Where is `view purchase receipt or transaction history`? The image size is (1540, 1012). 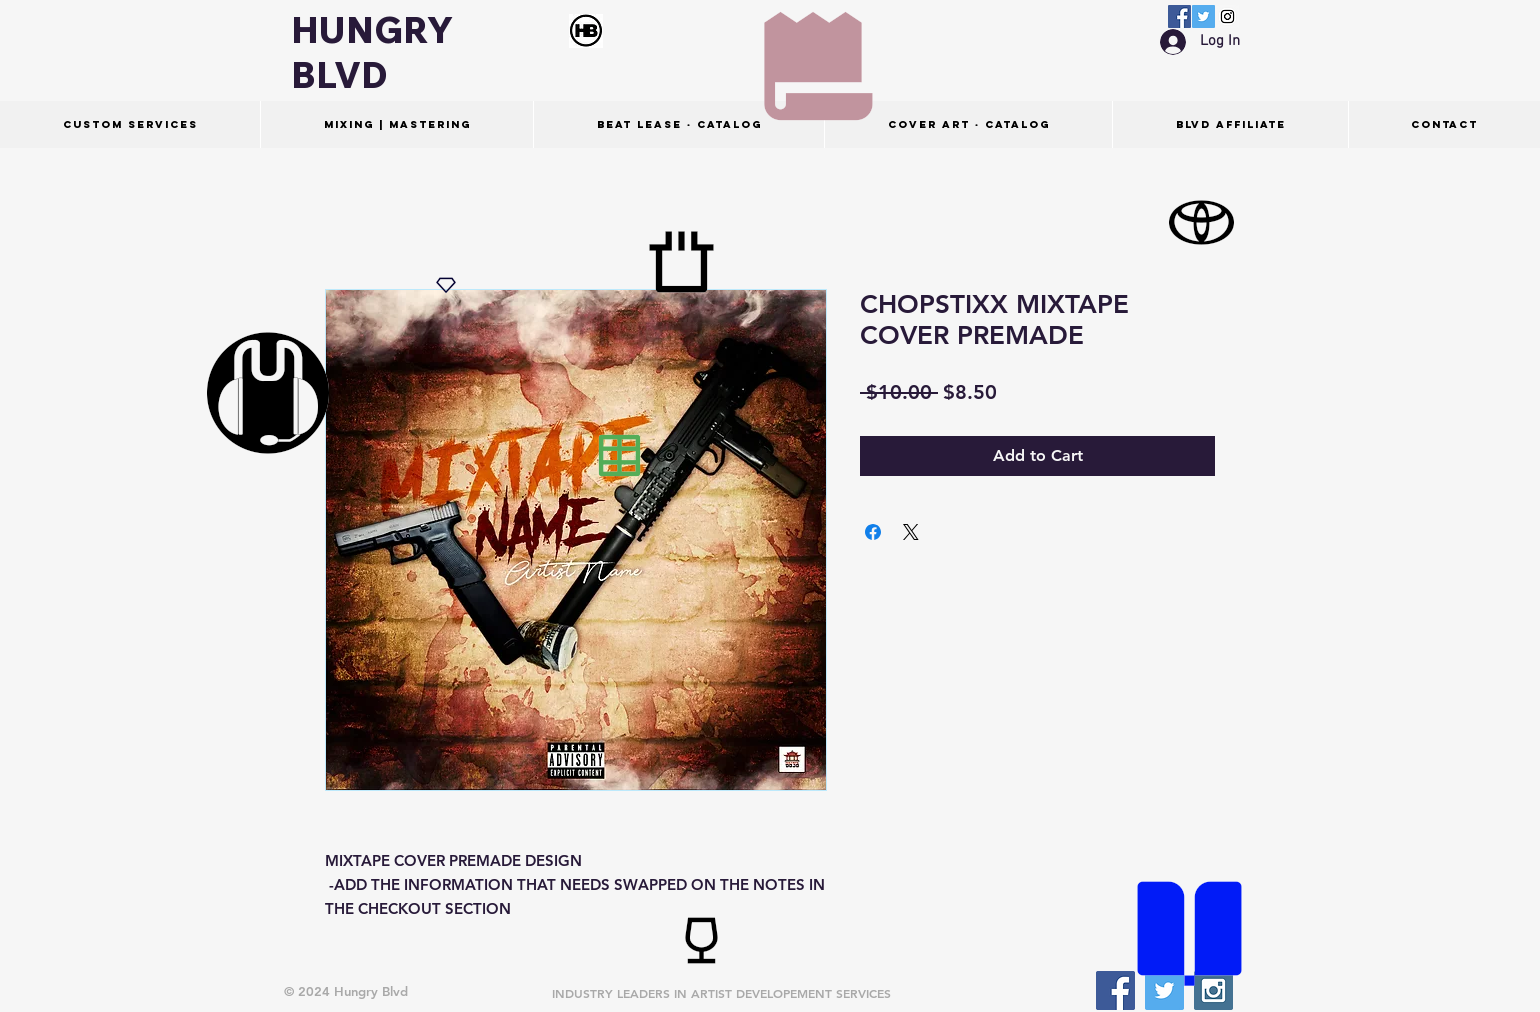 view purchase receipt or transaction history is located at coordinates (813, 66).